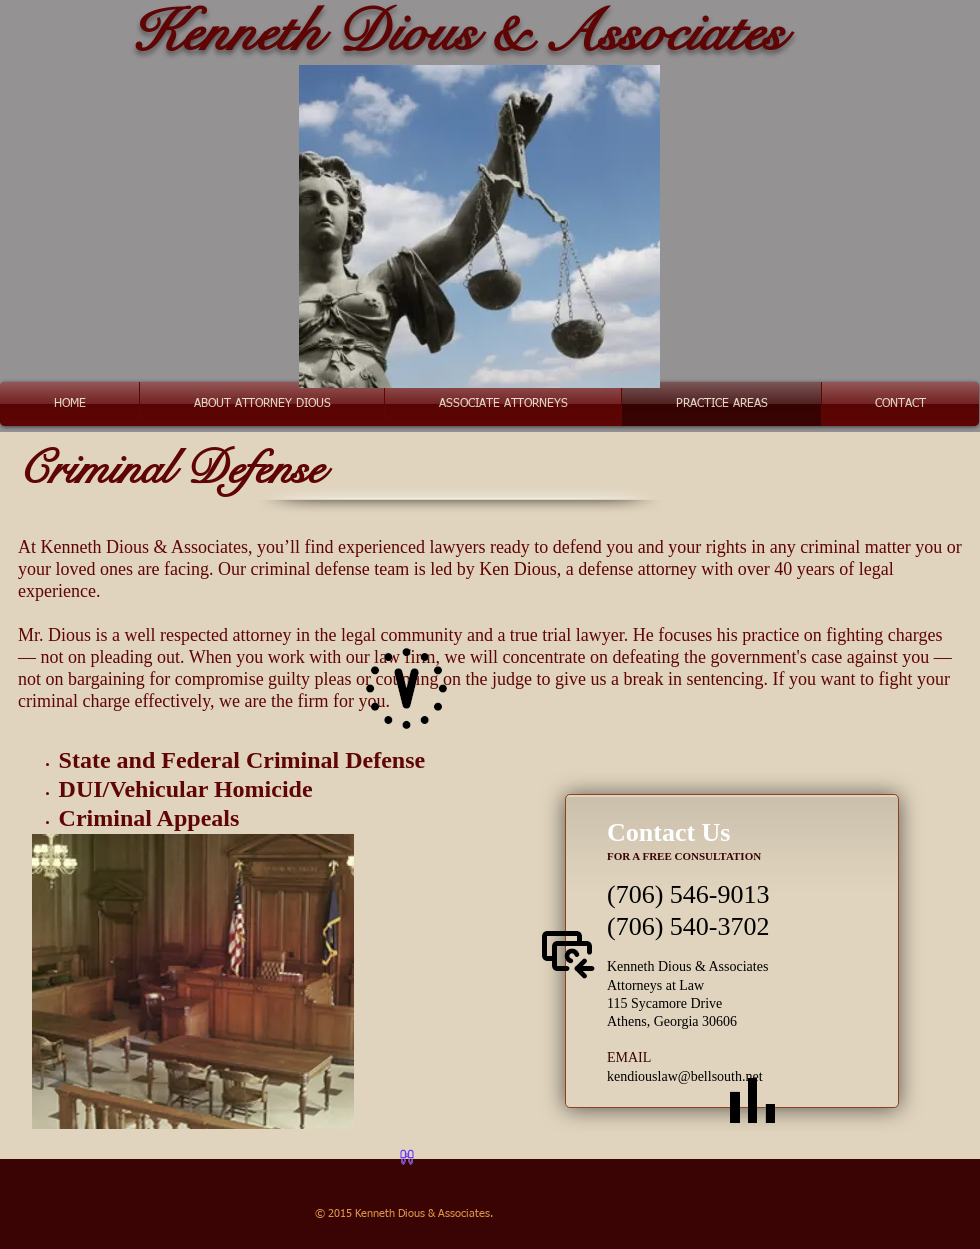 Image resolution: width=980 pixels, height=1249 pixels. What do you see at coordinates (567, 951) in the screenshot?
I see `request a refund or money back` at bounding box center [567, 951].